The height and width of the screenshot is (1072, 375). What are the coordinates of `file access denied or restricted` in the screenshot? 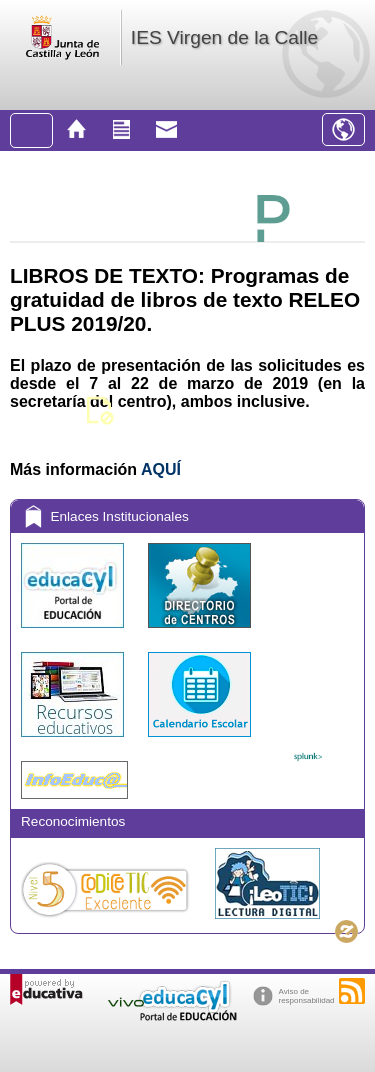 It's located at (99, 410).